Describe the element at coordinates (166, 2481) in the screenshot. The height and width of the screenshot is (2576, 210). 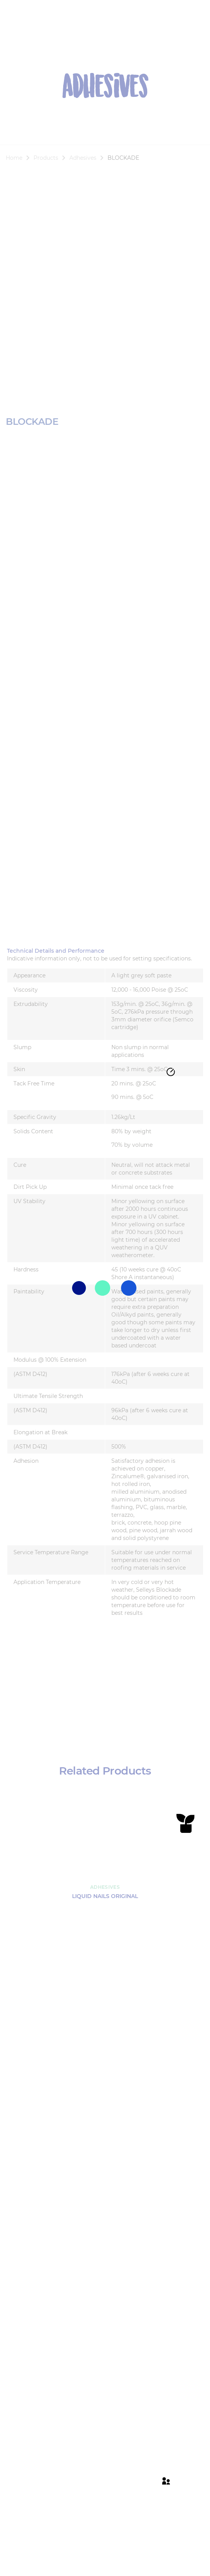
I see `view parent account or guardian profile` at that location.